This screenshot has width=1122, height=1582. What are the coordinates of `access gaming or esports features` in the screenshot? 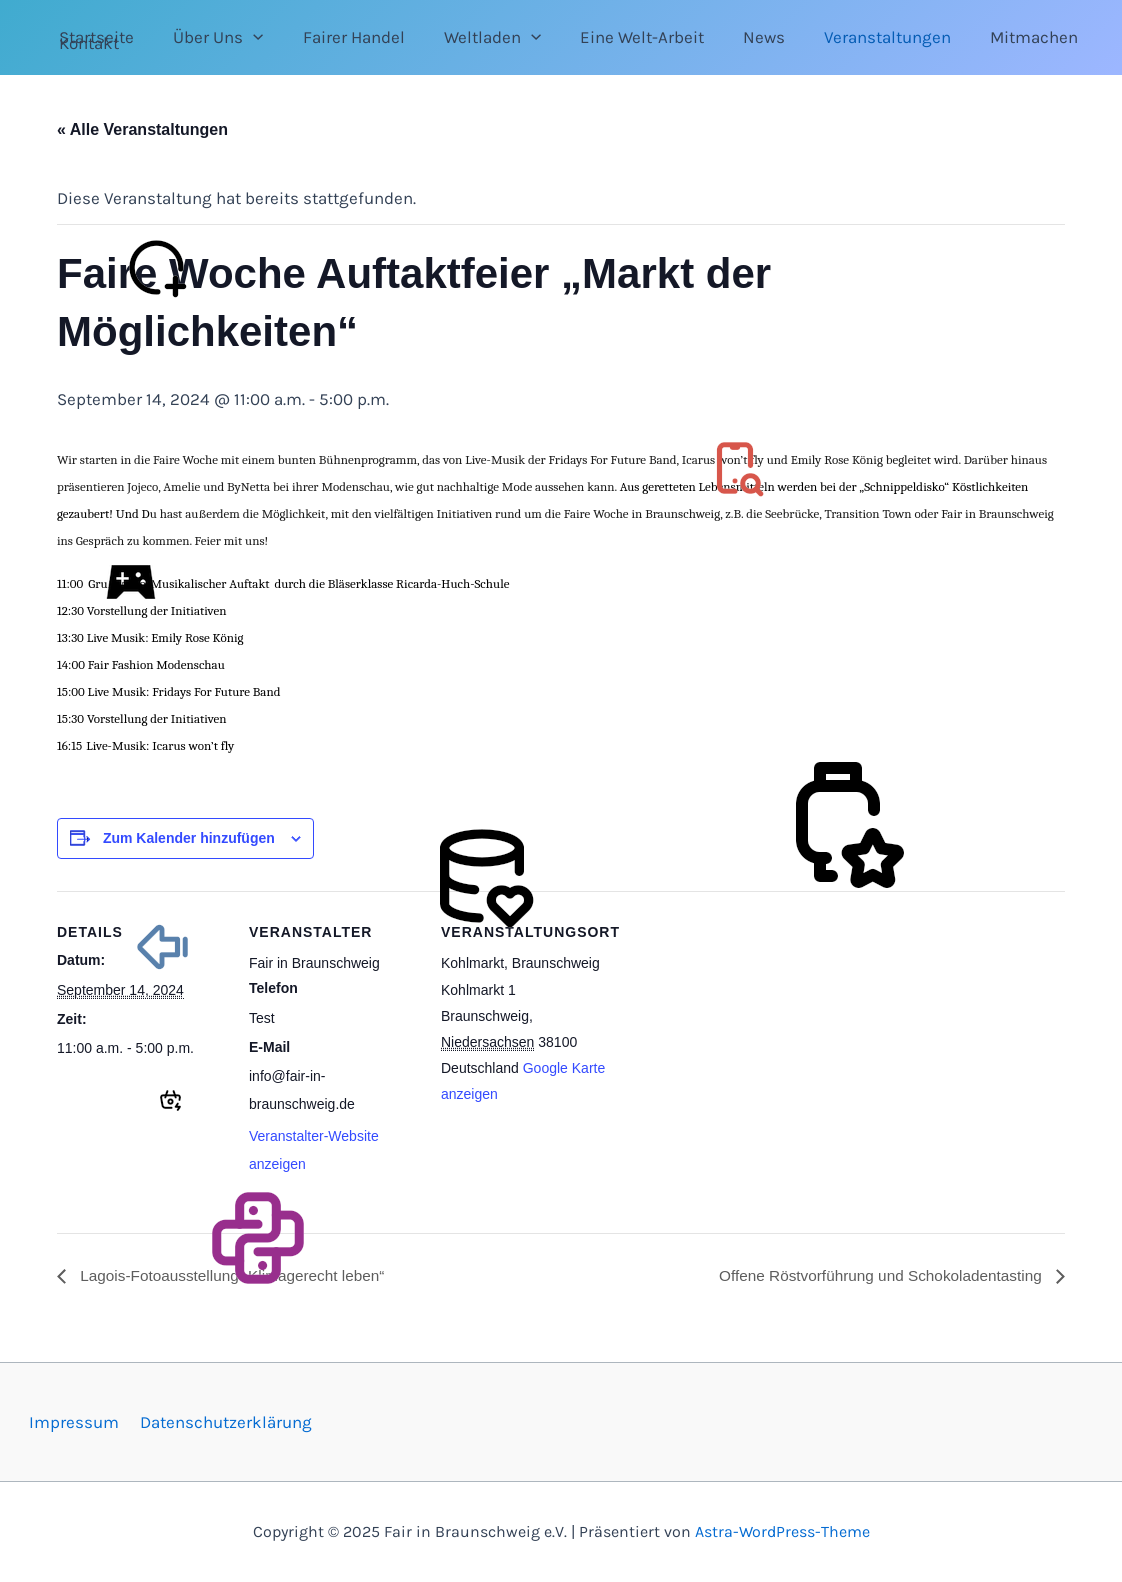 It's located at (131, 582).